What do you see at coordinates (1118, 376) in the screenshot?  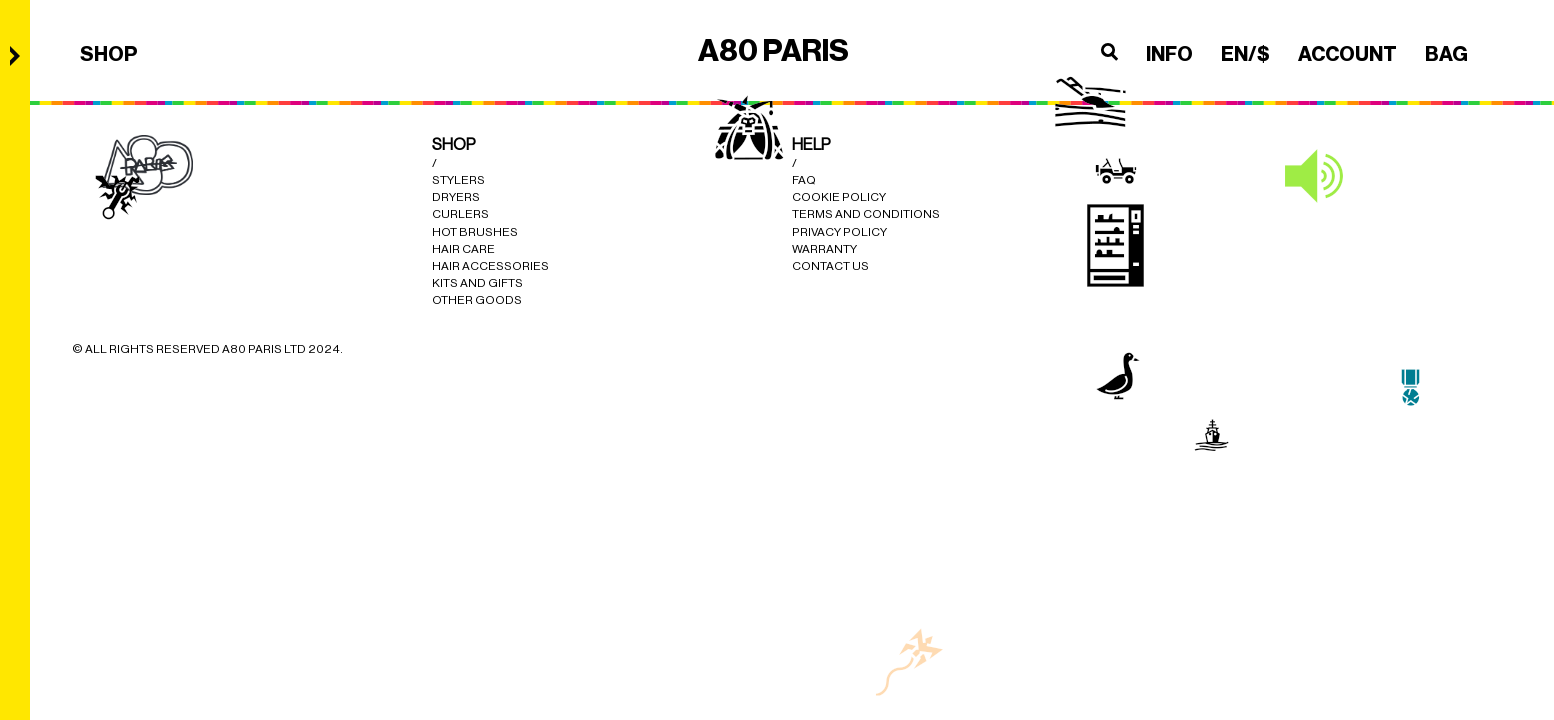 I see `goose character or mascot icon` at bounding box center [1118, 376].